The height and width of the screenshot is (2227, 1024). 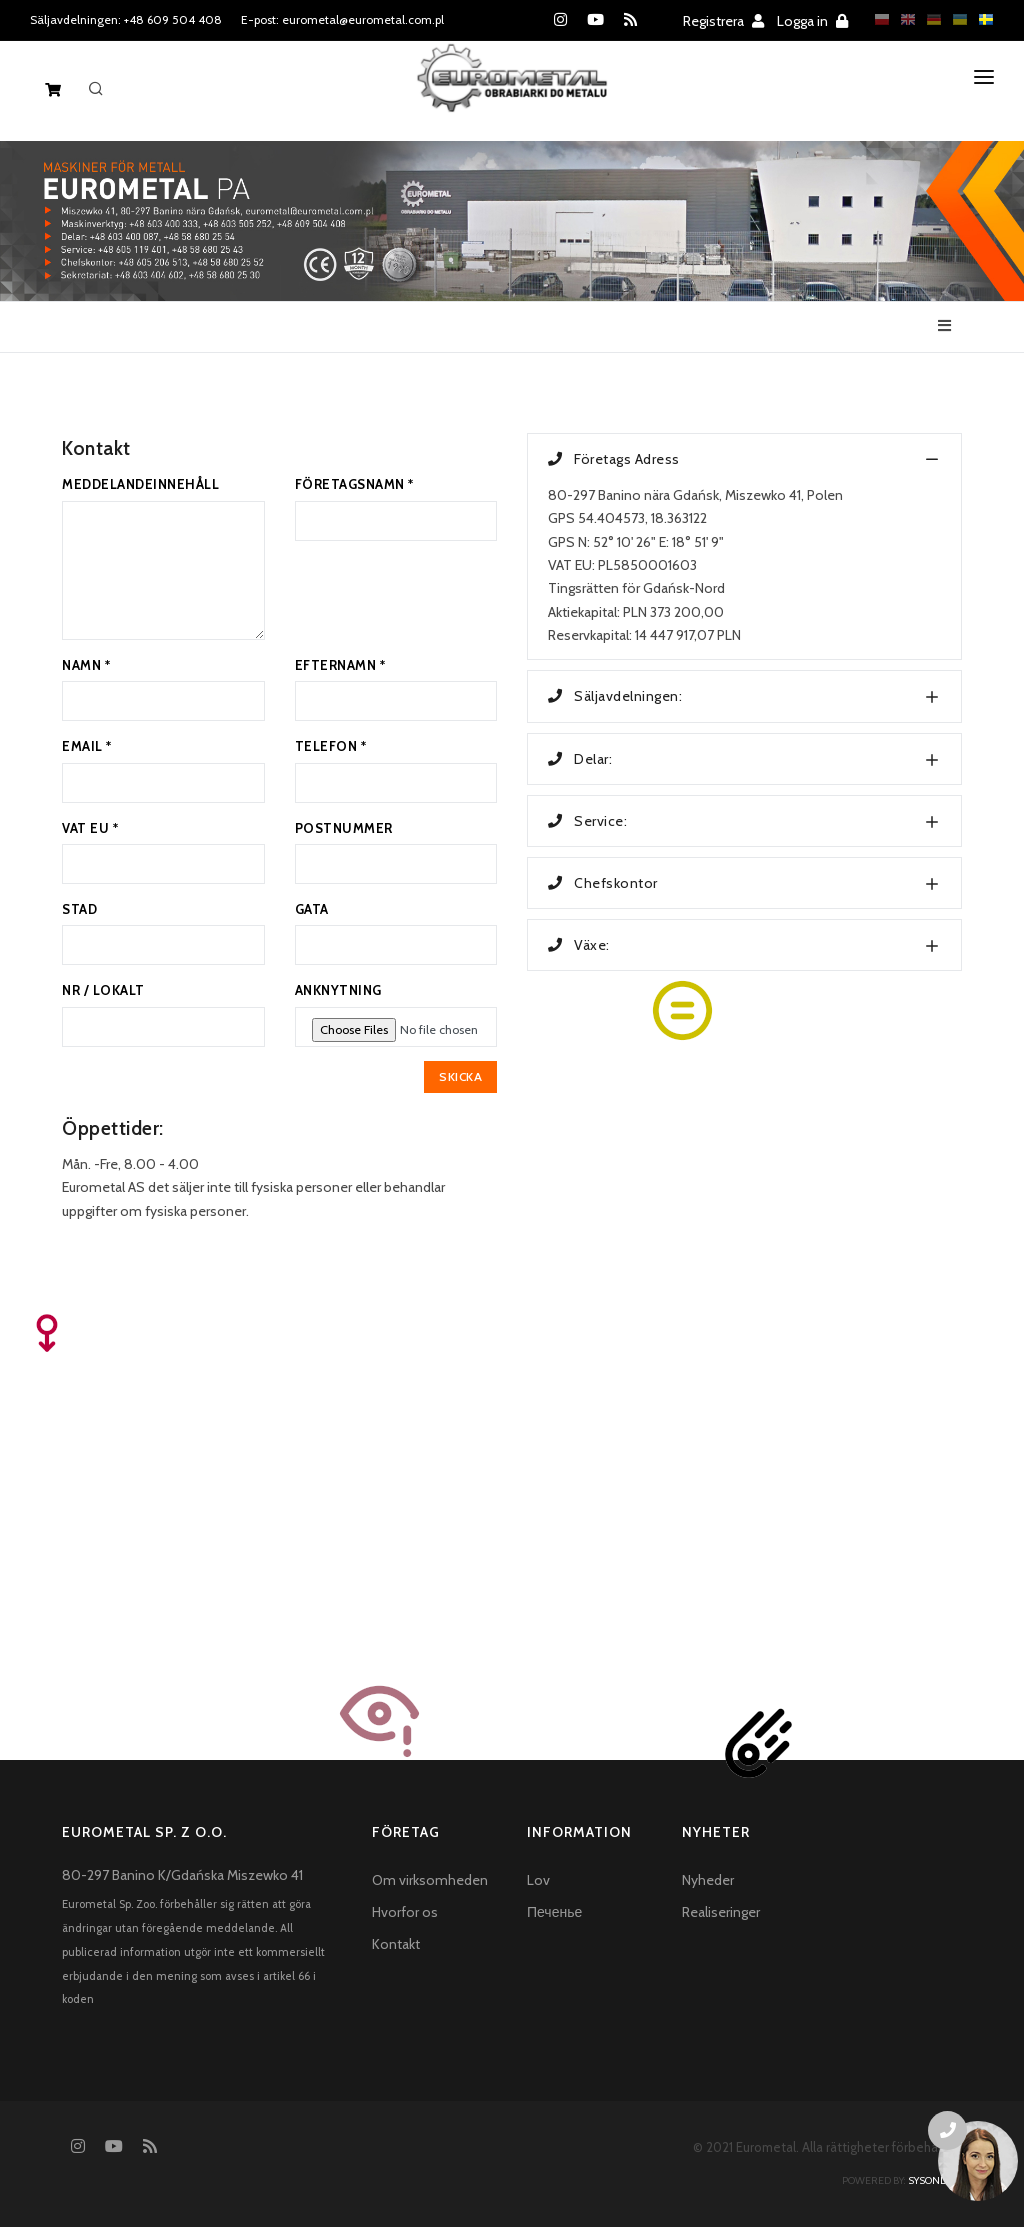 What do you see at coordinates (682, 1010) in the screenshot?
I see `indicates no derivatives license restriction` at bounding box center [682, 1010].